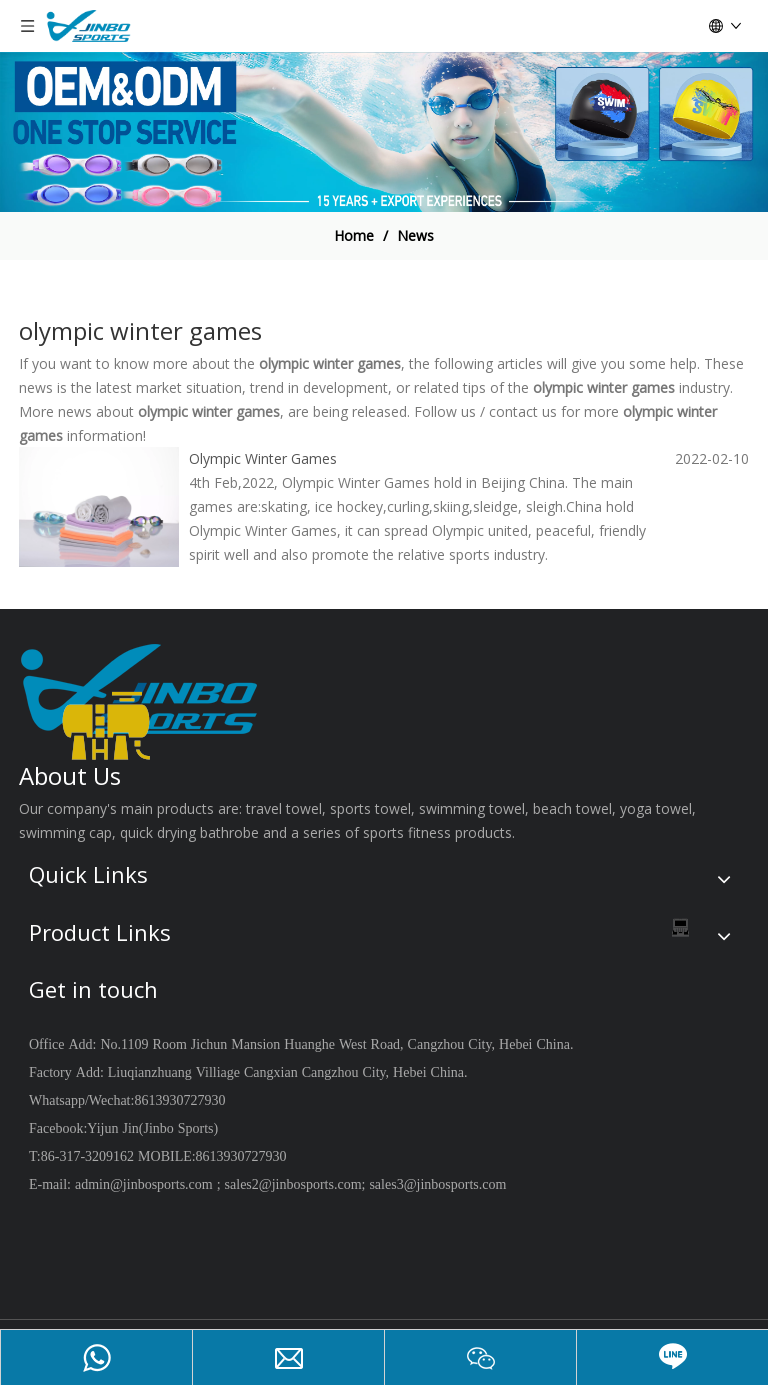 The image size is (768, 1385). I want to click on view fuel tank status or capacity, so click(106, 715).